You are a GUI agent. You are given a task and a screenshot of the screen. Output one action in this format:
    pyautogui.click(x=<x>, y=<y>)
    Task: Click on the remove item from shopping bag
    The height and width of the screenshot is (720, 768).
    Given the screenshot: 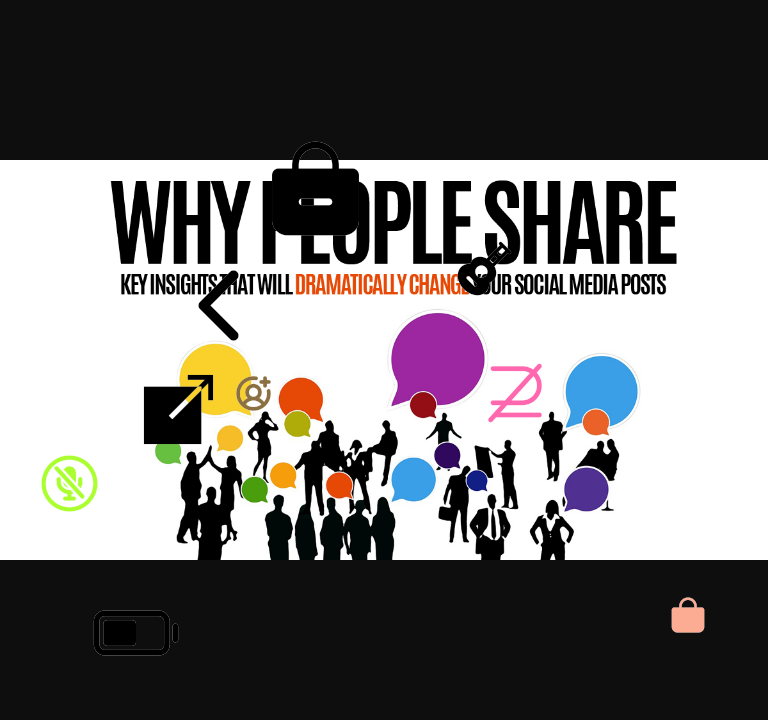 What is the action you would take?
    pyautogui.click(x=315, y=188)
    